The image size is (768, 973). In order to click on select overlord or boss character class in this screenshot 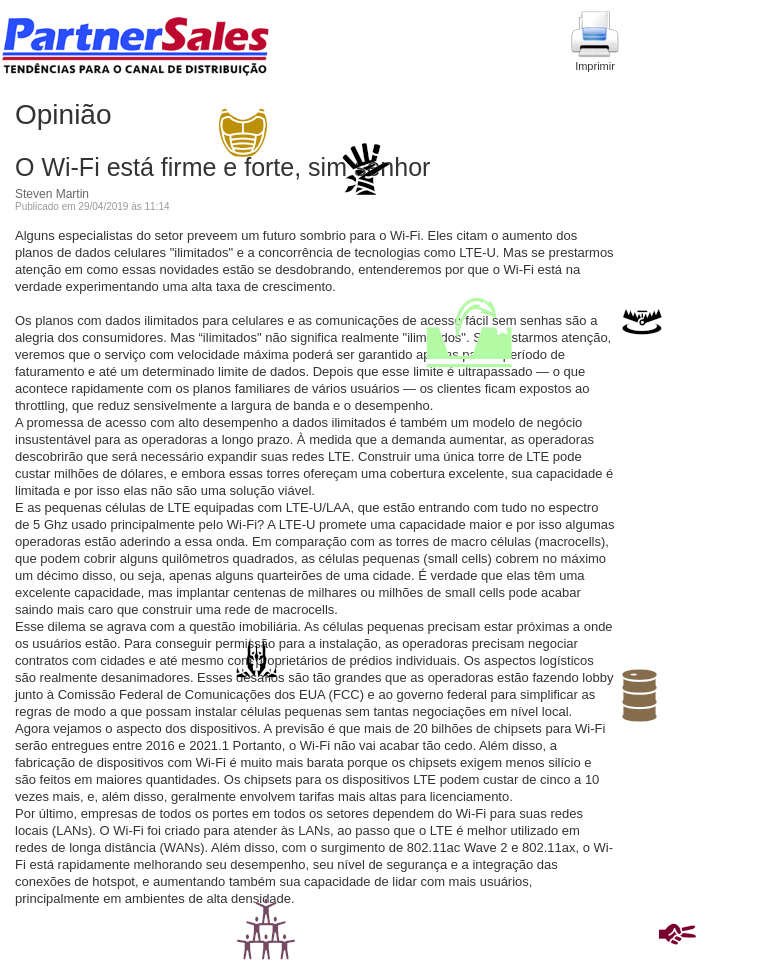, I will do `click(256, 657)`.